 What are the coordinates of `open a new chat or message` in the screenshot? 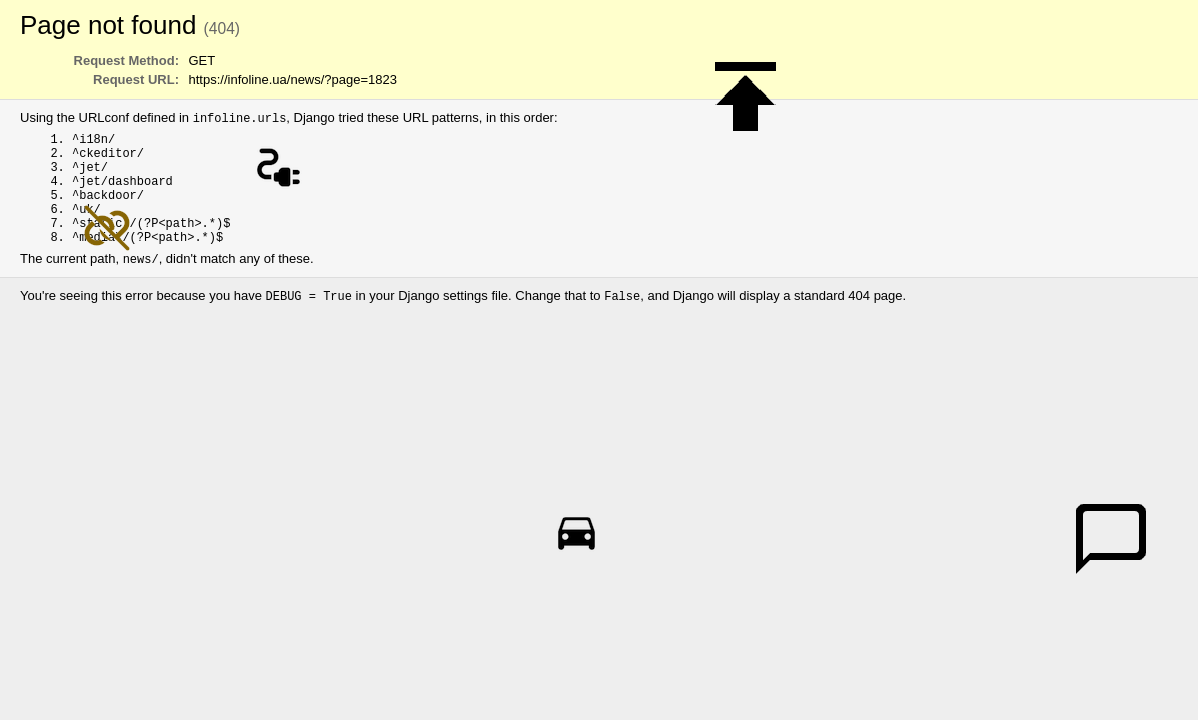 It's located at (1111, 539).